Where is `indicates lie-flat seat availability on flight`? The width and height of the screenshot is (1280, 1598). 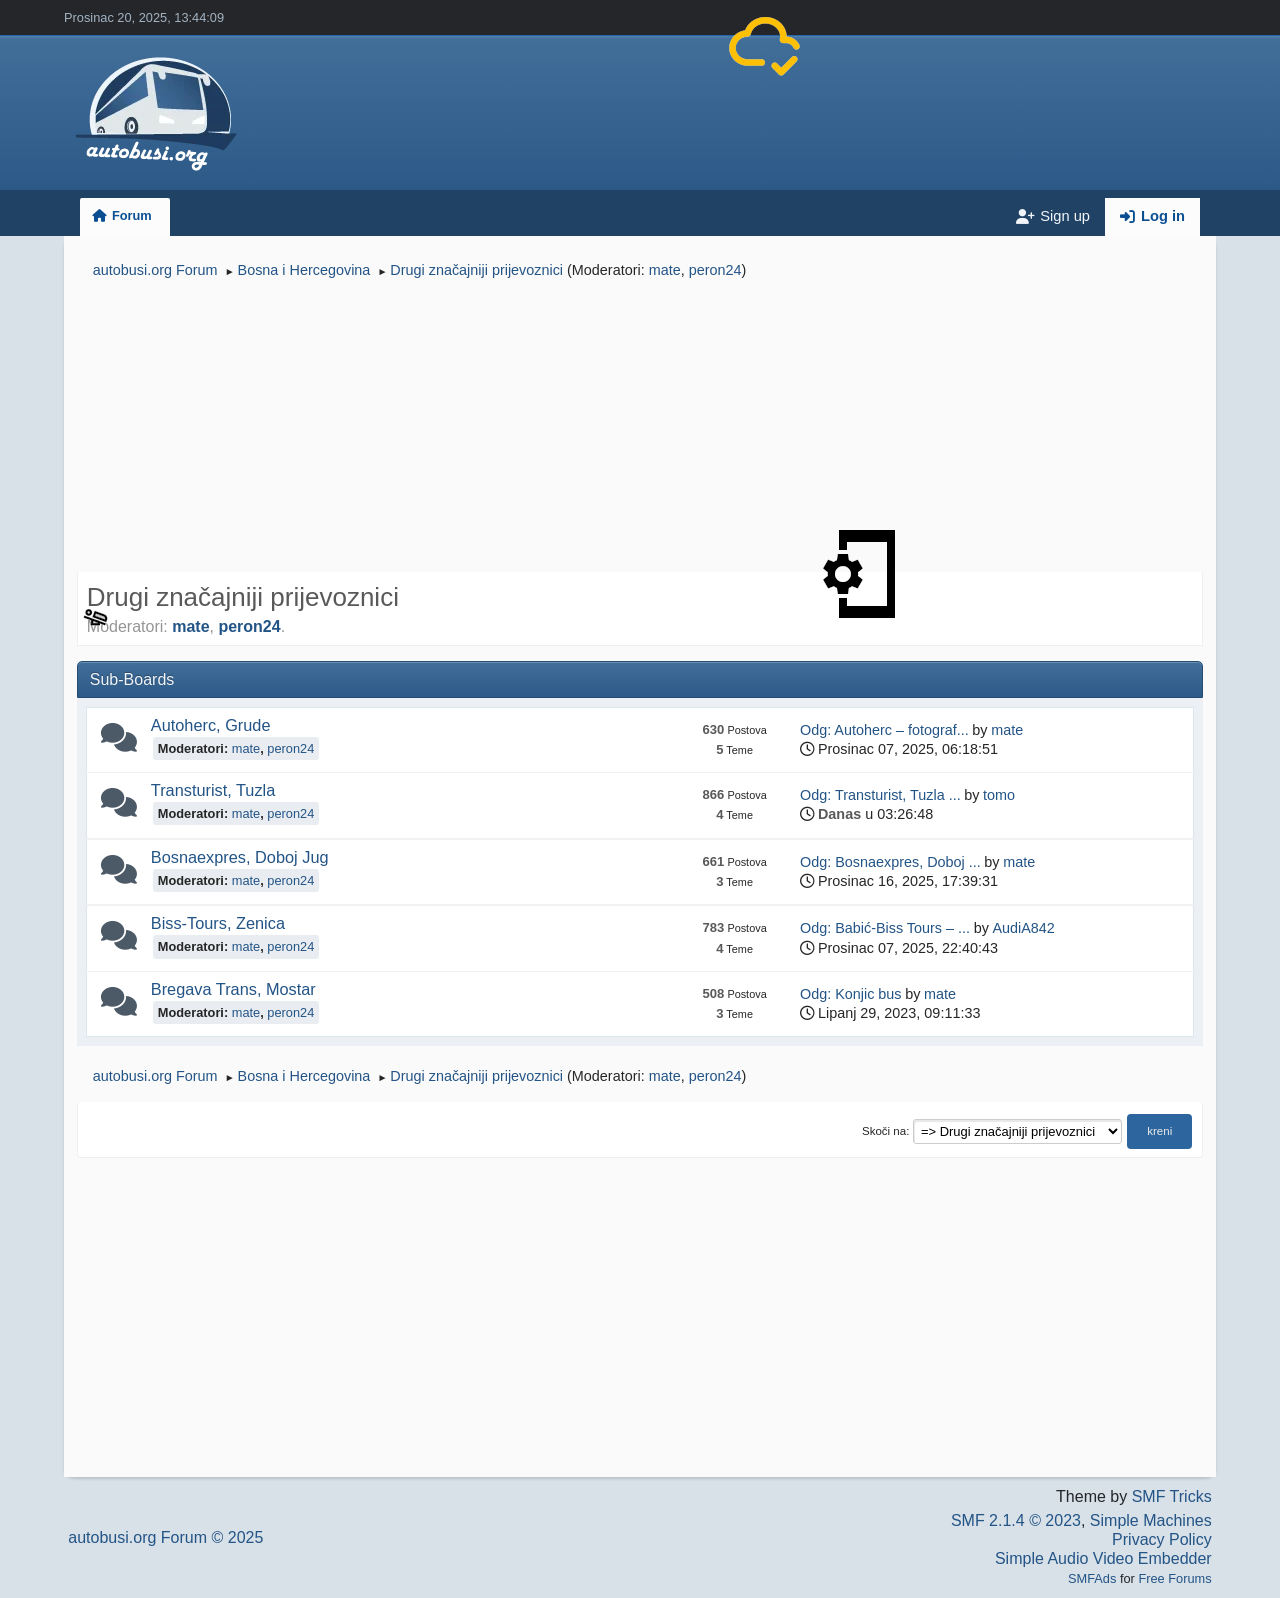
indicates lie-flat seat availability on flight is located at coordinates (95, 617).